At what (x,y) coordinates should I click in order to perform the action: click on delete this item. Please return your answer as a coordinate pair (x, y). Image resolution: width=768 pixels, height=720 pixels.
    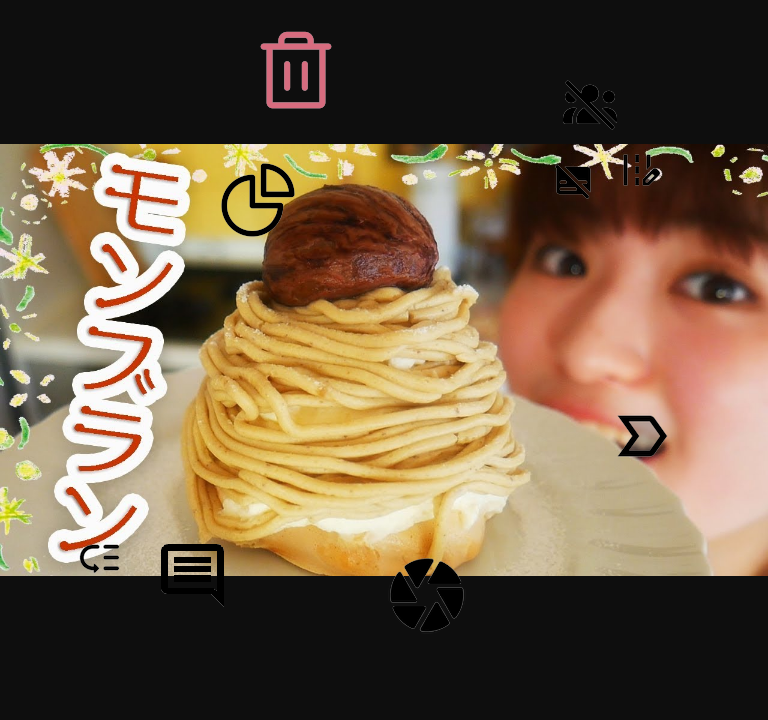
    Looking at the image, I should click on (296, 73).